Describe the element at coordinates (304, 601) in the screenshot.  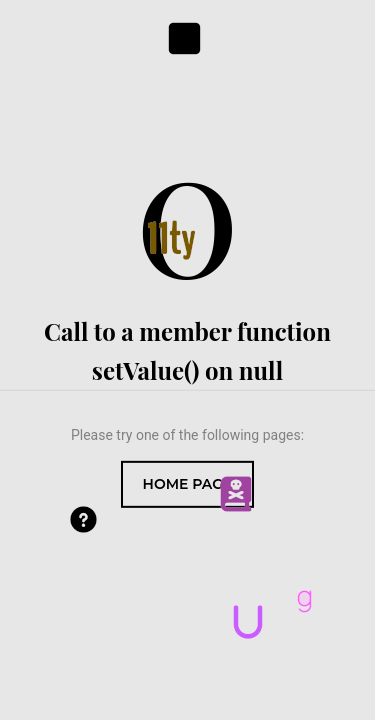
I see `open Goodreads app or website` at that location.